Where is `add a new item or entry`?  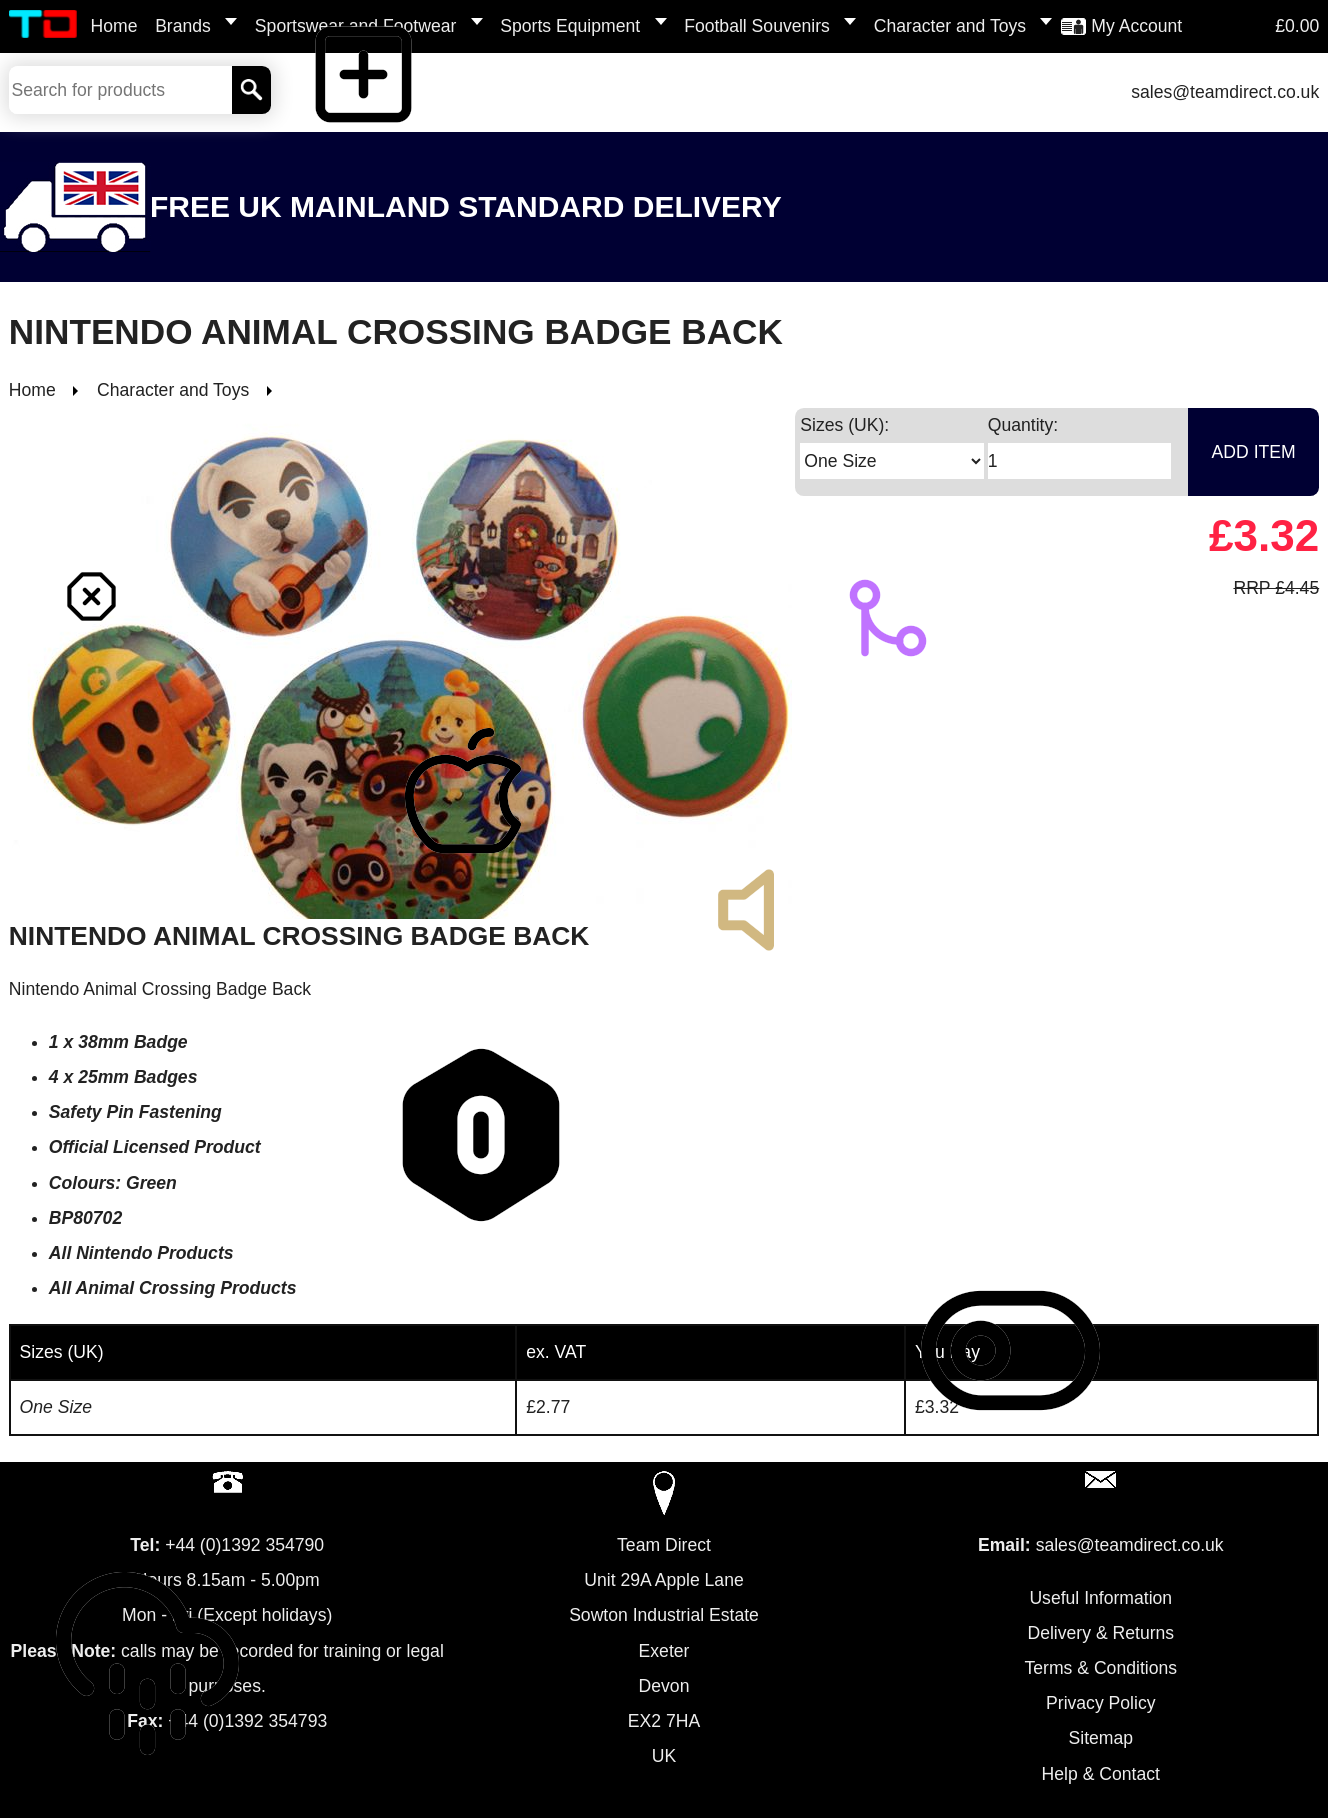
add a new item or entry is located at coordinates (363, 74).